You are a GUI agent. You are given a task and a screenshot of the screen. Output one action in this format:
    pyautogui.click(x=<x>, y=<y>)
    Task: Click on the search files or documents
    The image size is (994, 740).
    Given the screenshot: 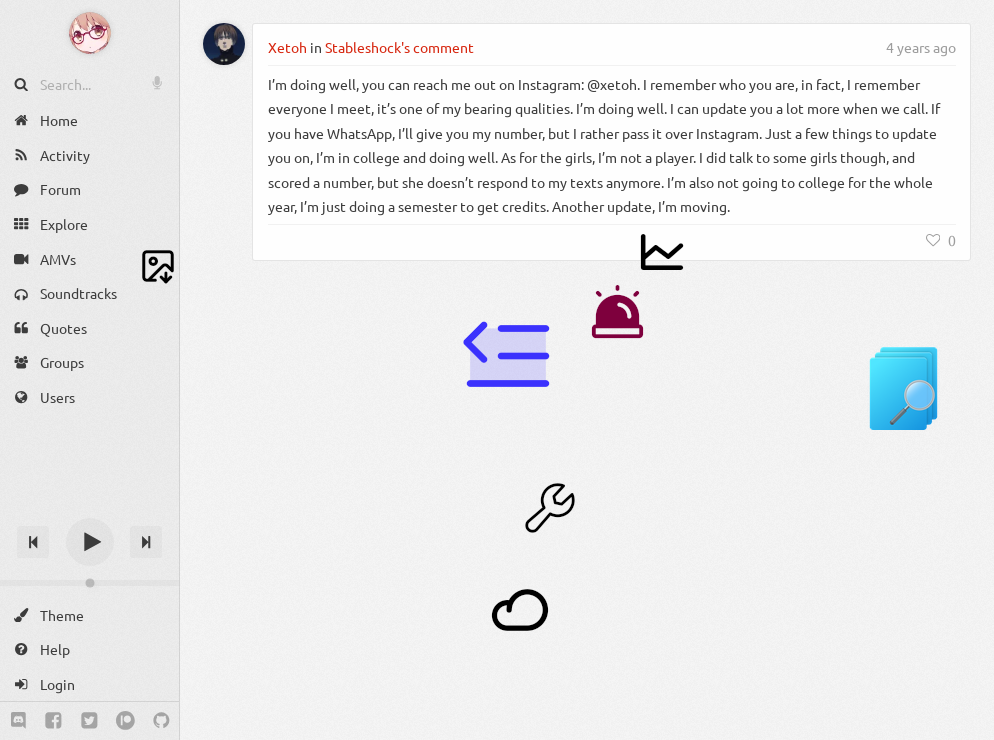 What is the action you would take?
    pyautogui.click(x=903, y=388)
    